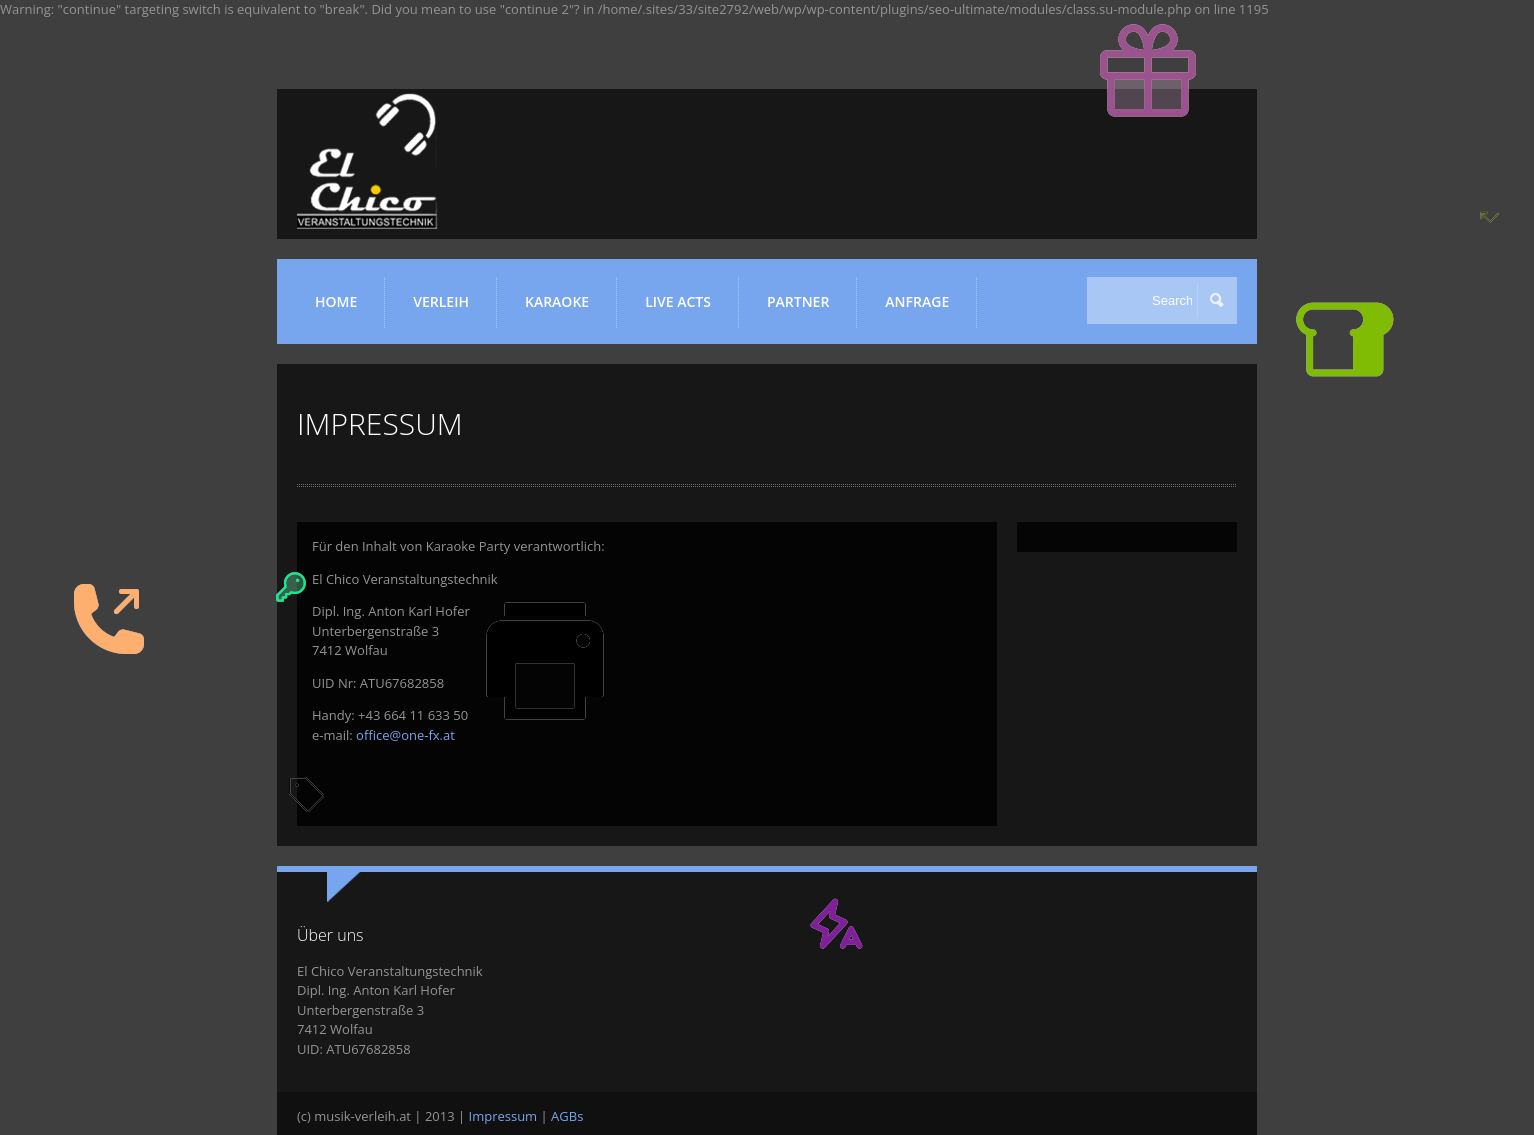  Describe the element at coordinates (1489, 216) in the screenshot. I see `go back or return to previous step` at that location.